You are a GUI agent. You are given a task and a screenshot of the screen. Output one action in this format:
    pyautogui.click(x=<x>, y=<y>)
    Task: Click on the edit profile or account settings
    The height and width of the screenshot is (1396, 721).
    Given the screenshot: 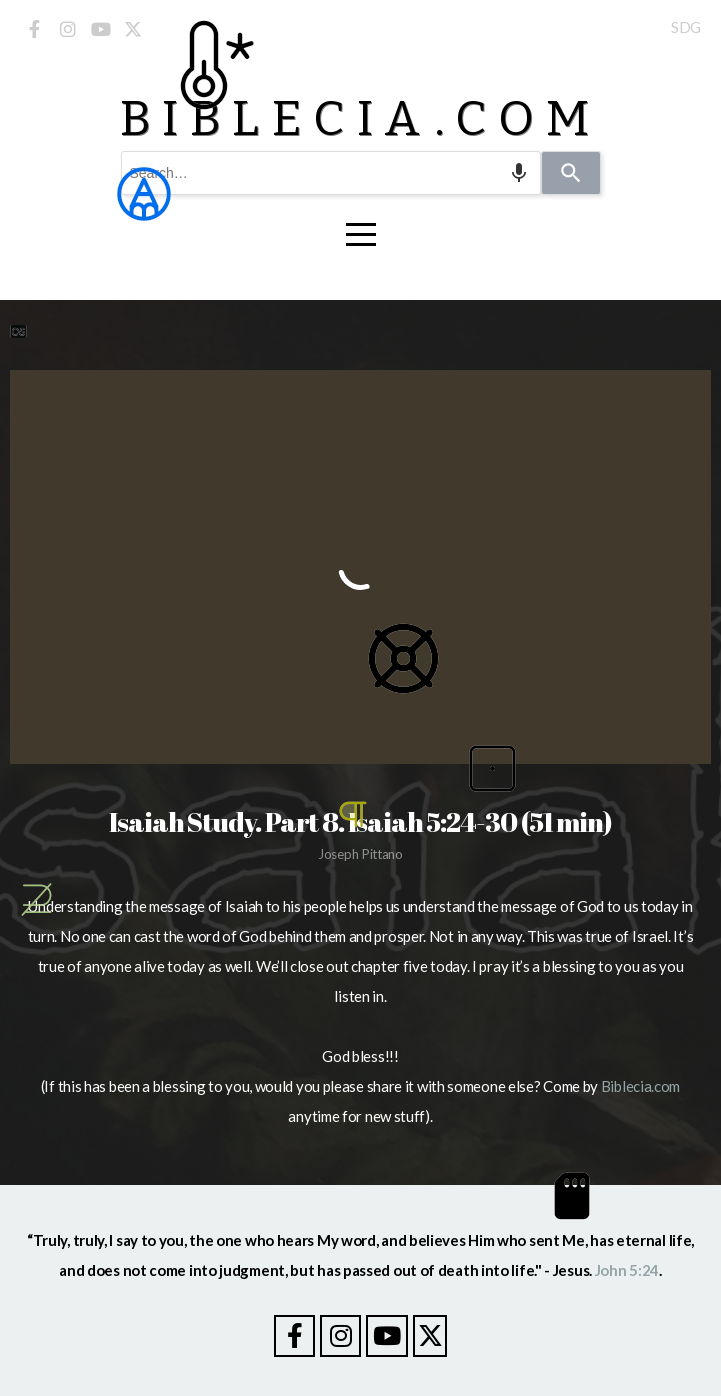 What is the action you would take?
    pyautogui.click(x=144, y=194)
    